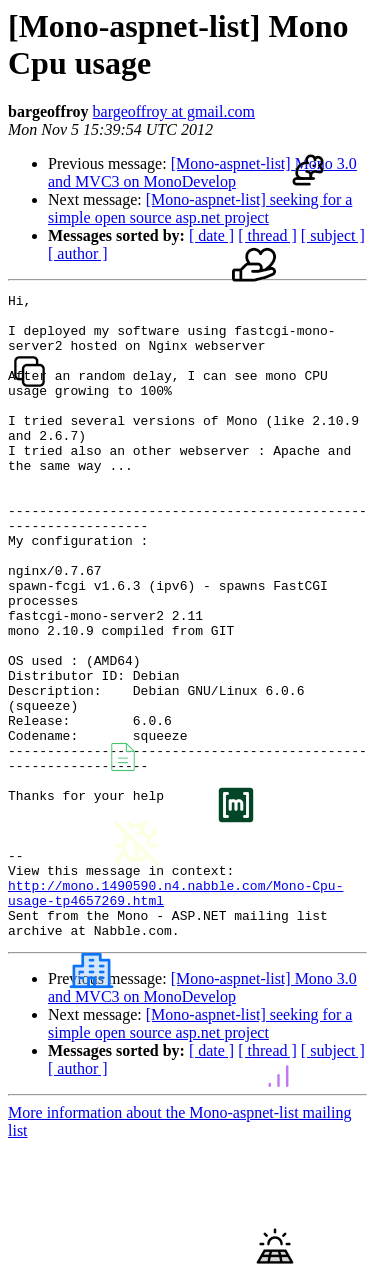 This screenshot has height=1277, width=375. I want to click on donate or give to charity, so click(255, 265).